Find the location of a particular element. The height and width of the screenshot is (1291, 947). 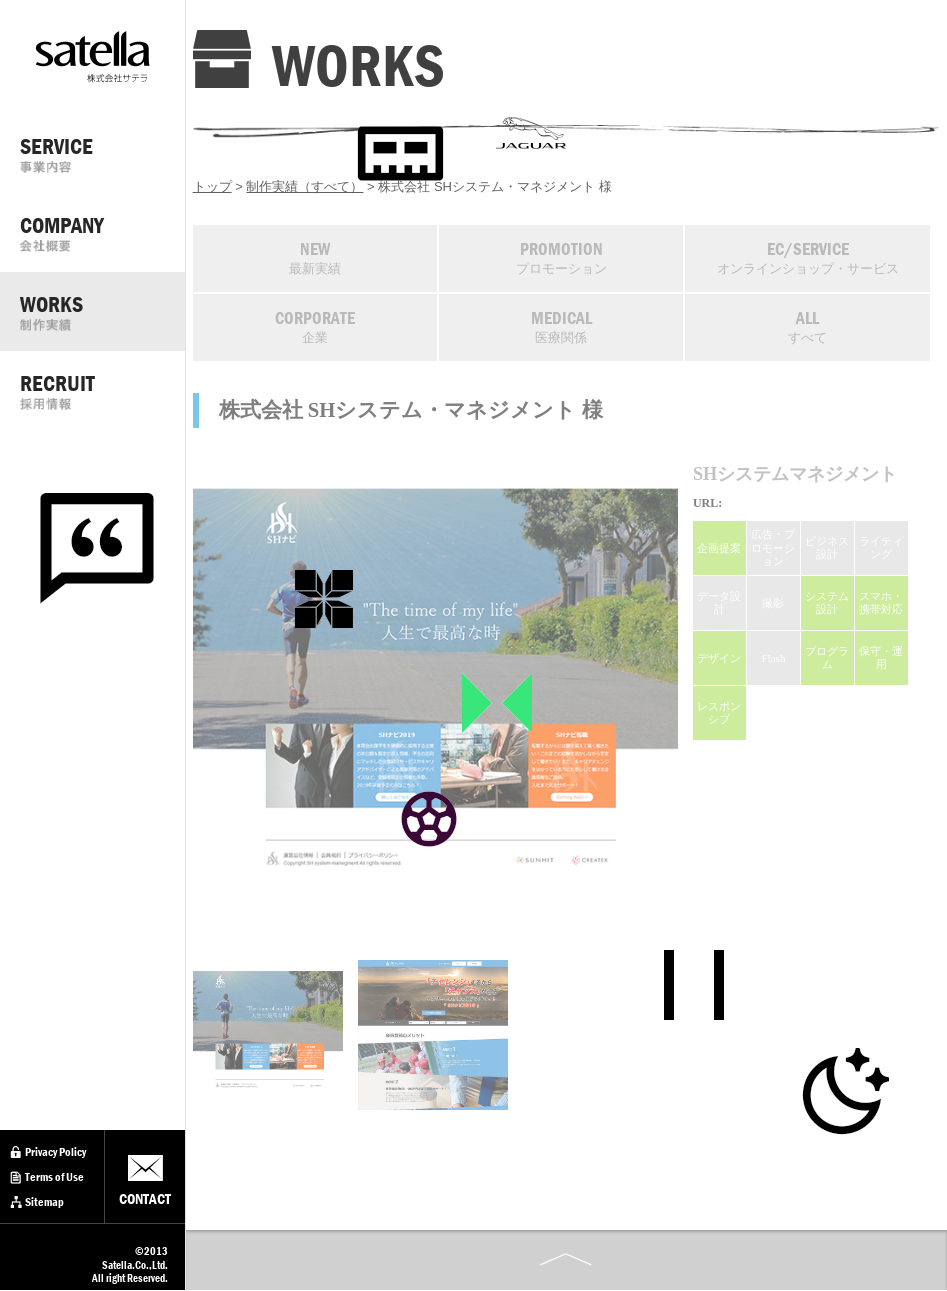

view quoted messages or replies is located at coordinates (97, 544).